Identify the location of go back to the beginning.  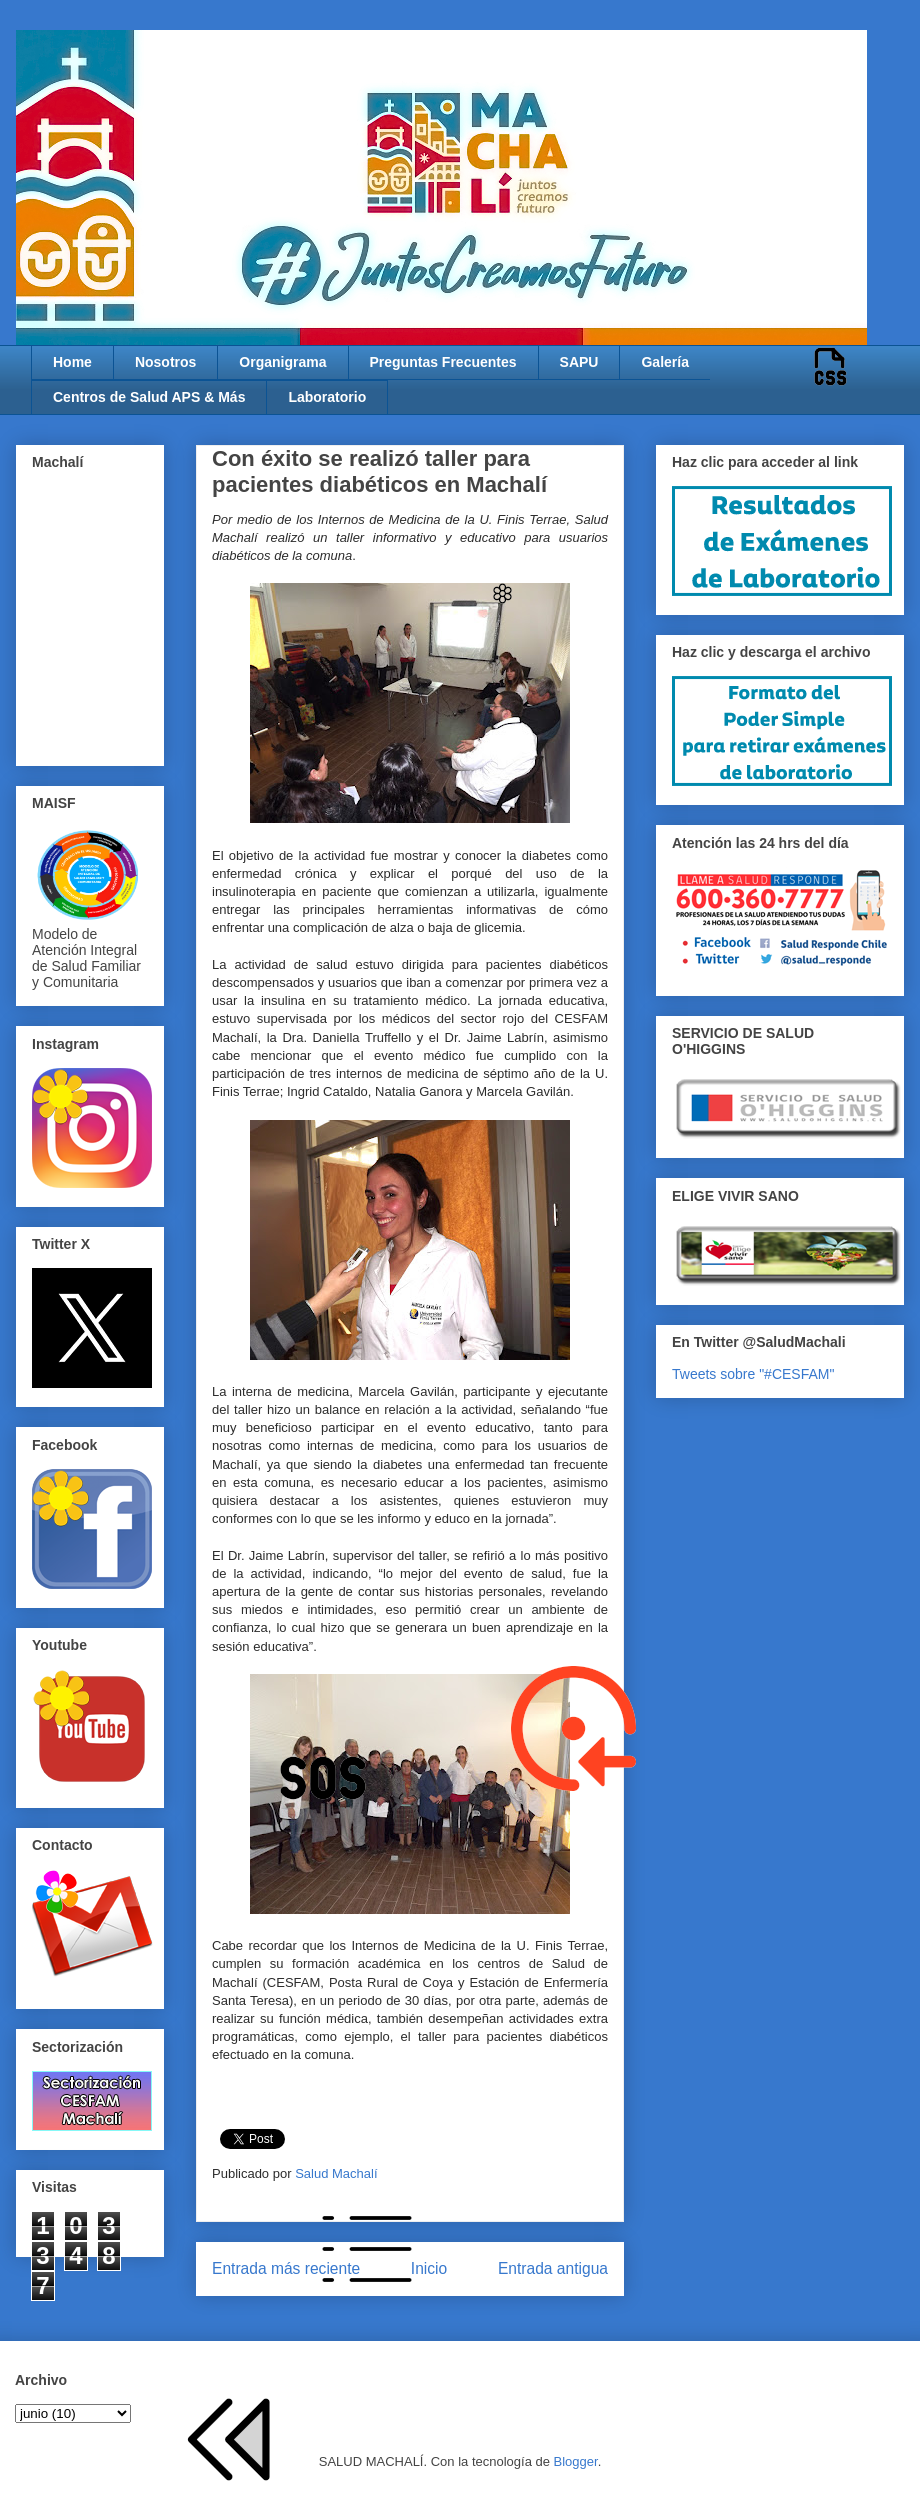
(232, 2439).